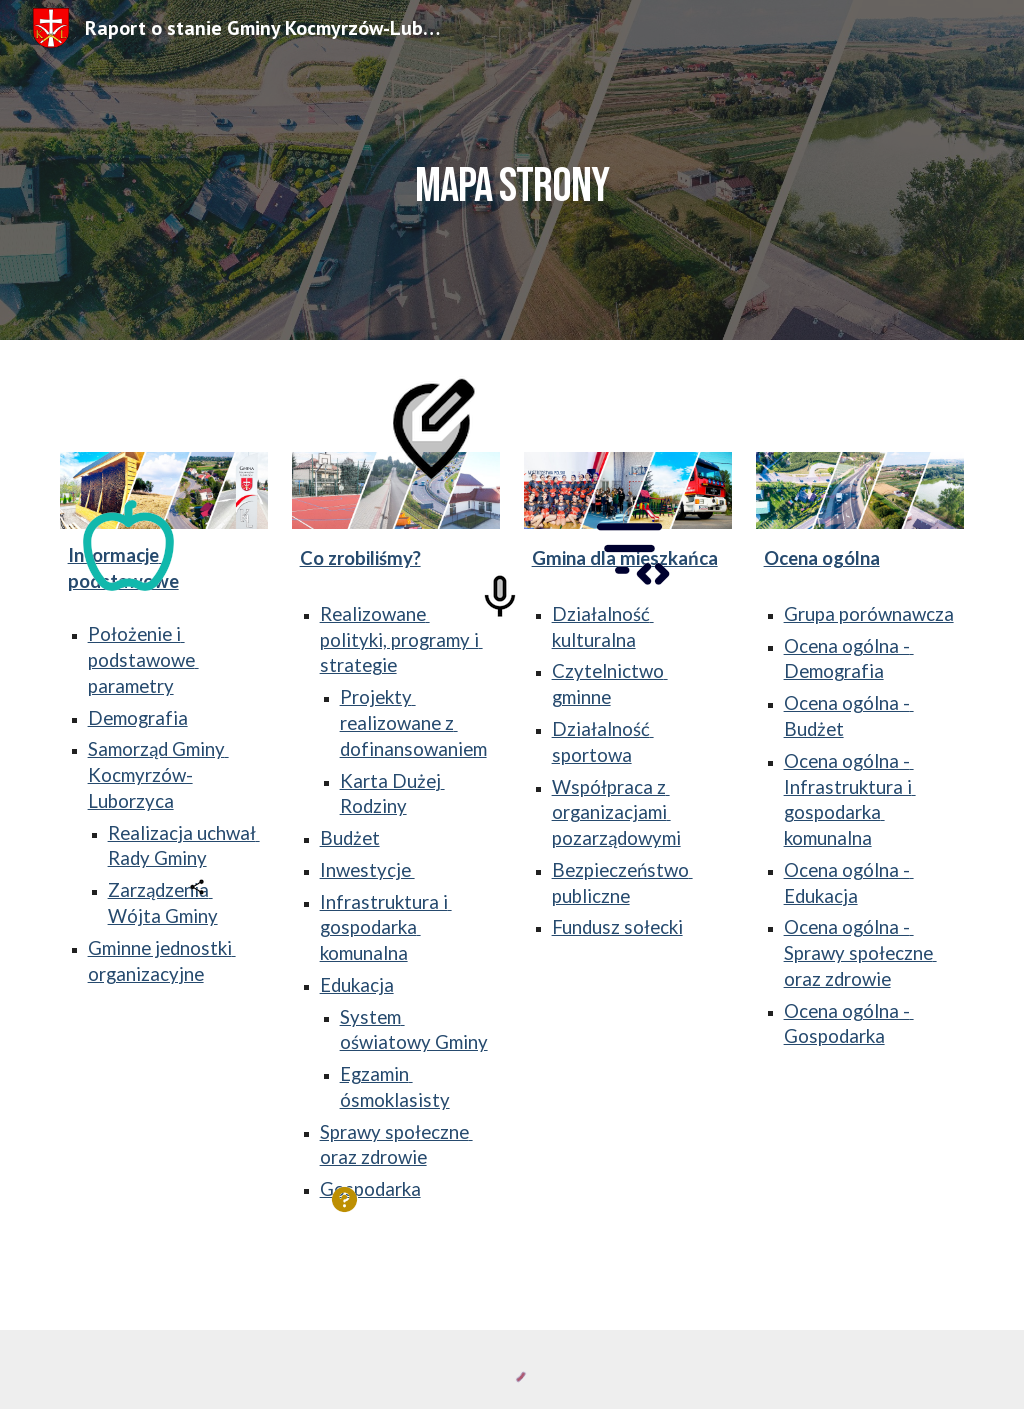  What do you see at coordinates (128, 545) in the screenshot?
I see `access health or nutrition tracking` at bounding box center [128, 545].